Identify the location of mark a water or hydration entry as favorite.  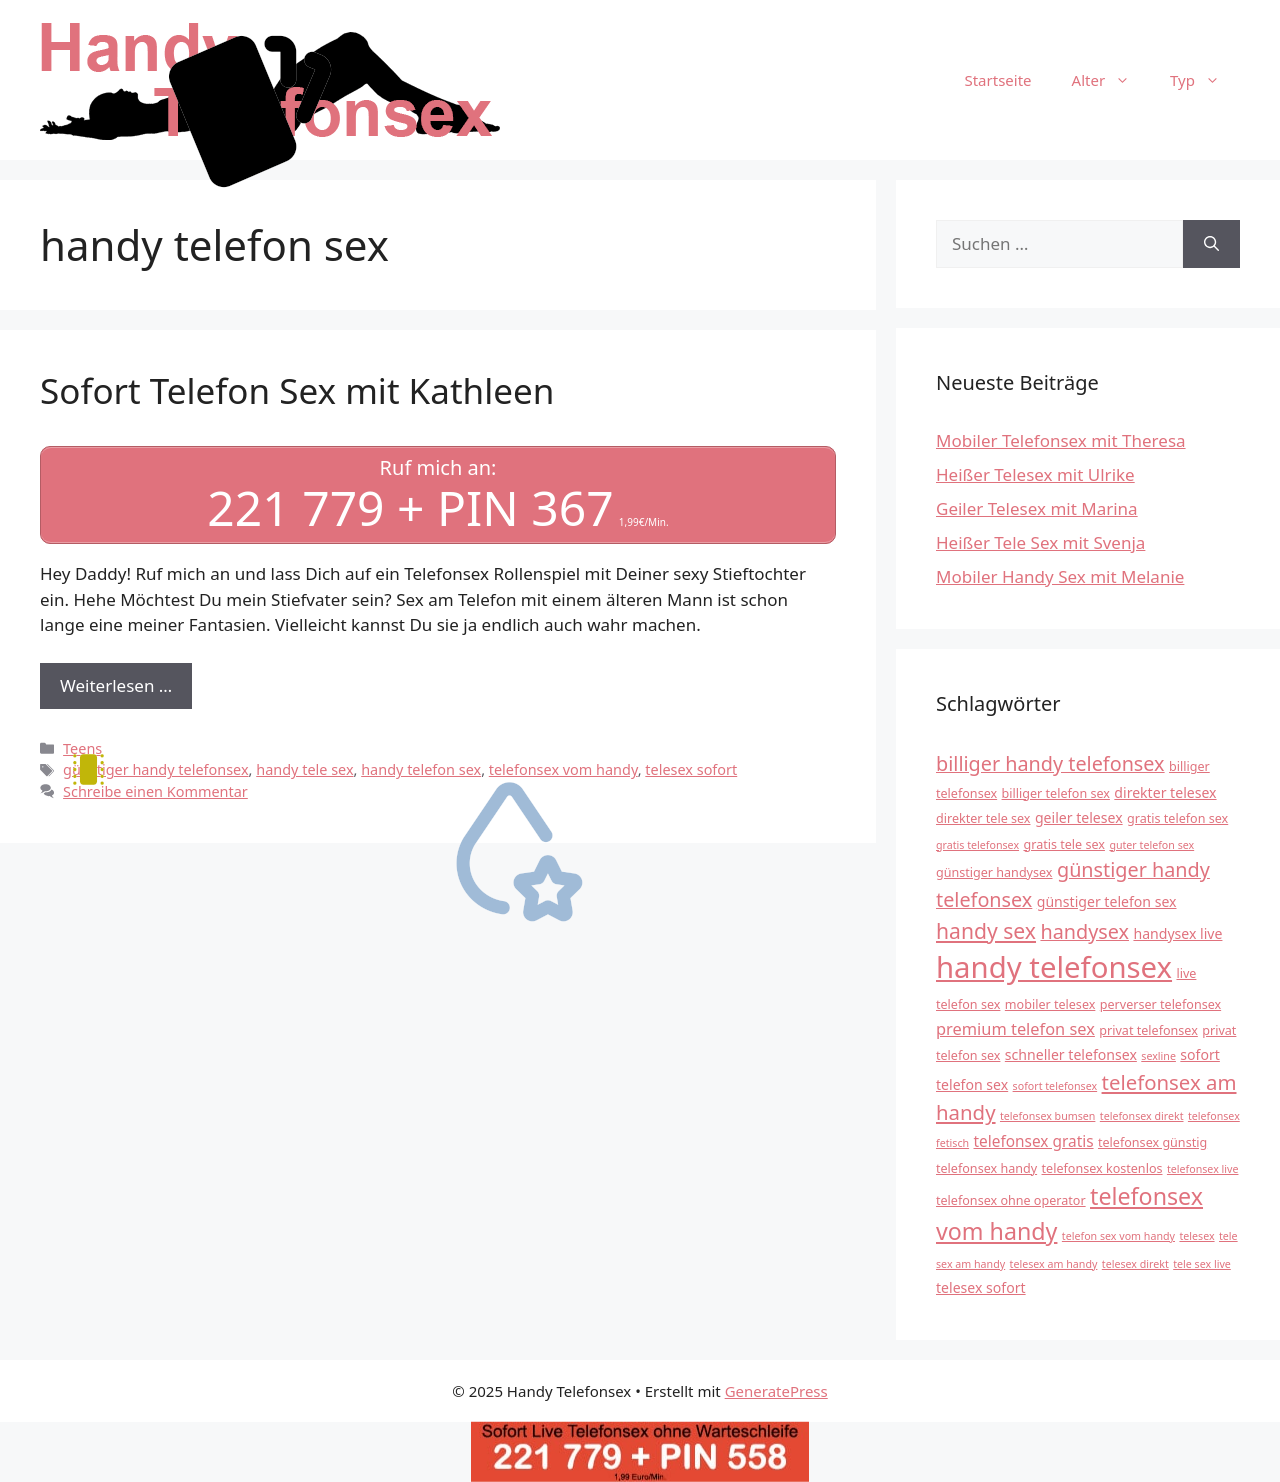
(509, 848).